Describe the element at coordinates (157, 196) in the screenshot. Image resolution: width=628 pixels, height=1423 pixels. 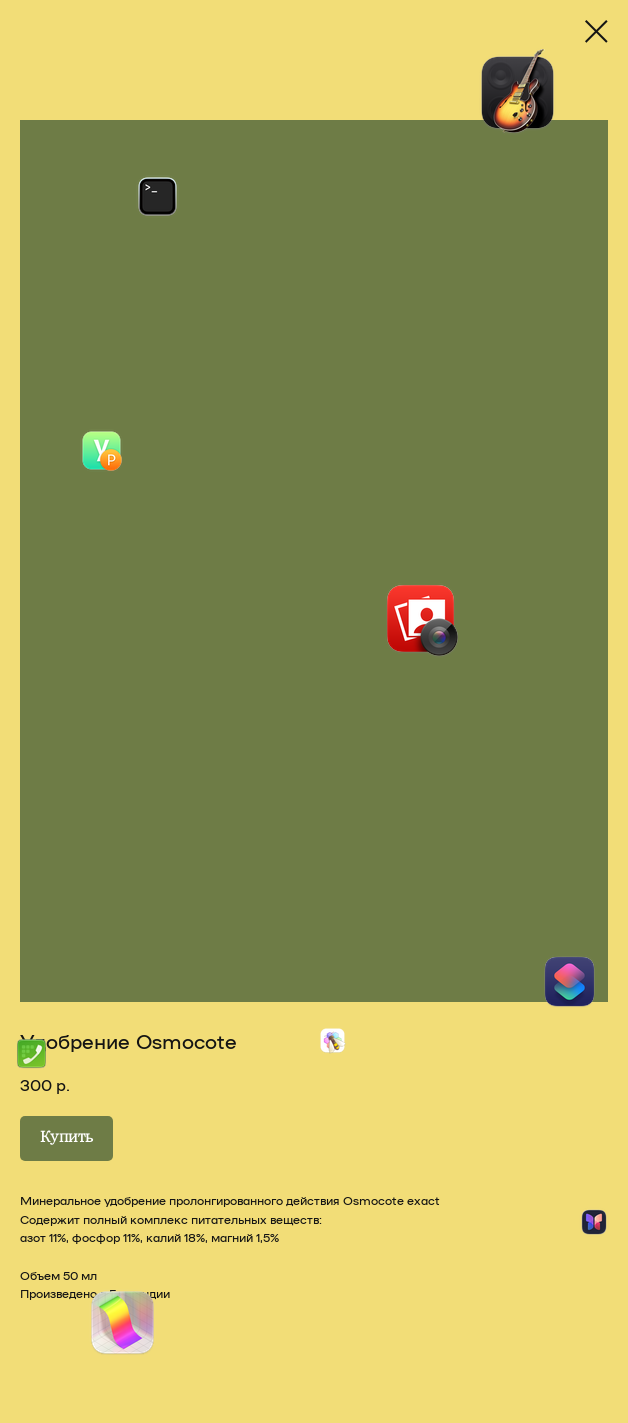
I see `open terminal app` at that location.